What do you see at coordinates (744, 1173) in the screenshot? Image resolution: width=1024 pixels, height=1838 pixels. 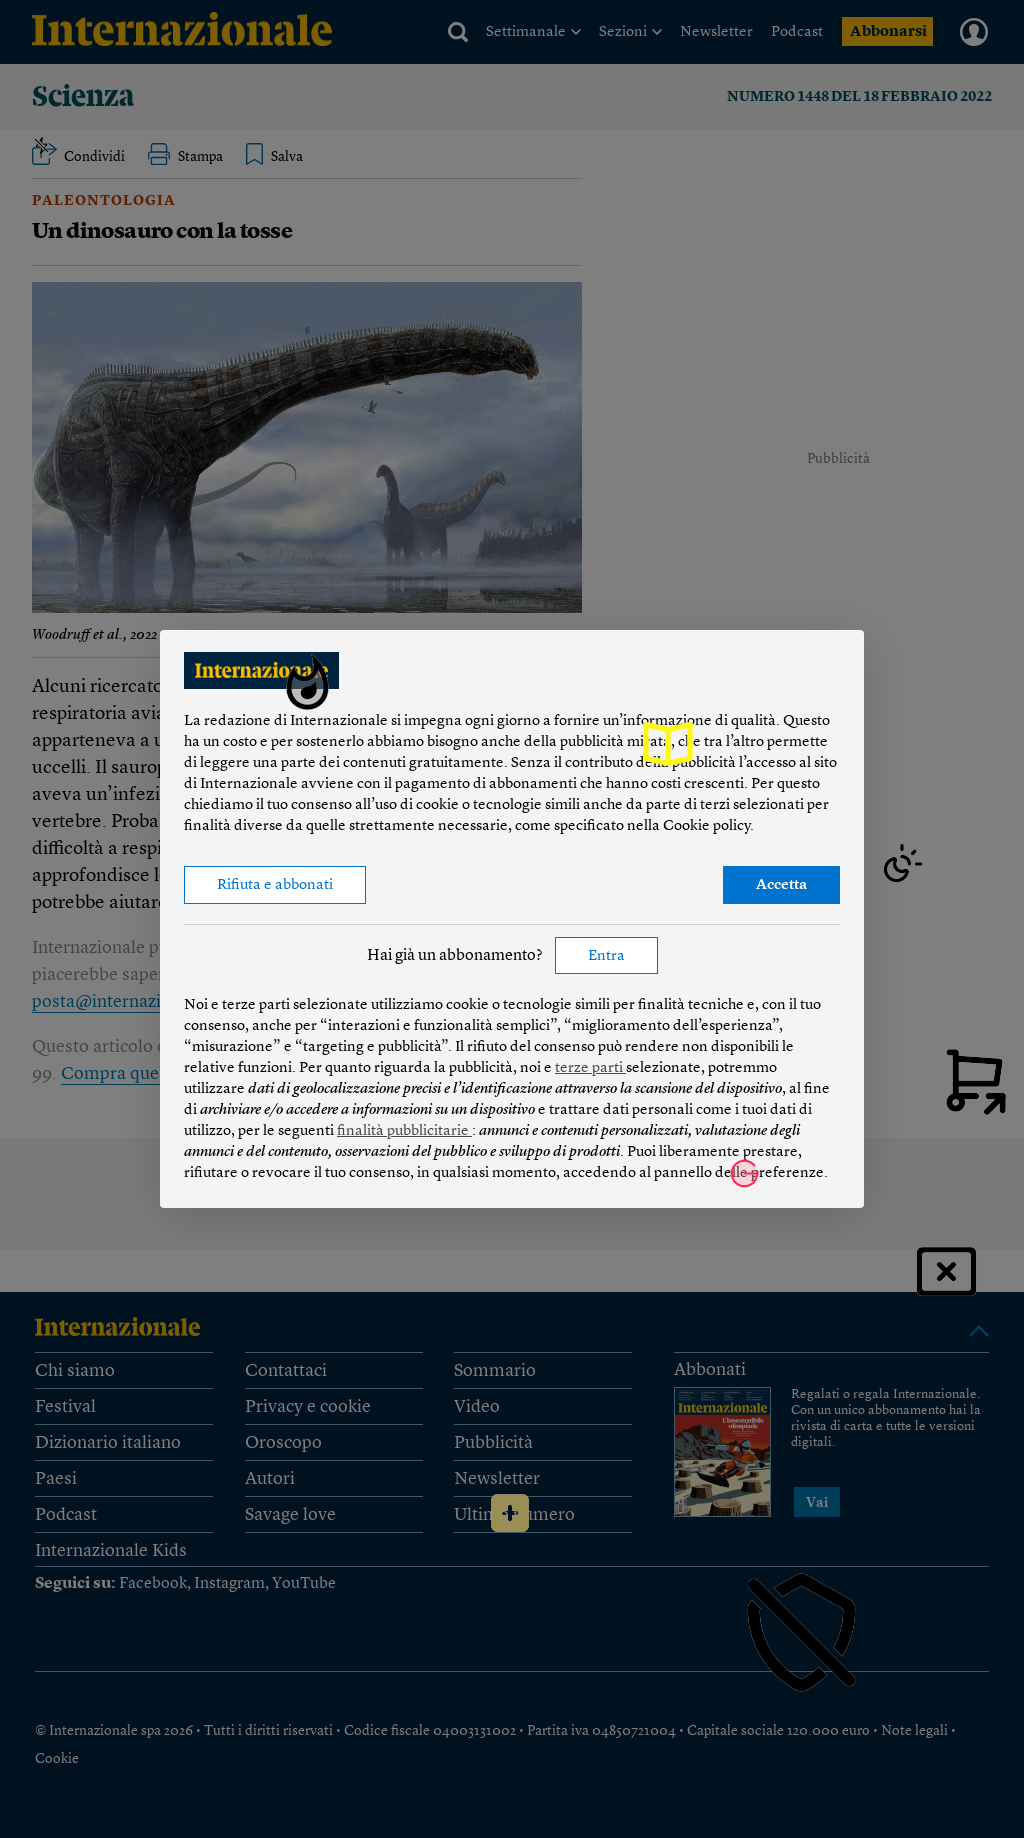 I see `sign in with Google` at bounding box center [744, 1173].